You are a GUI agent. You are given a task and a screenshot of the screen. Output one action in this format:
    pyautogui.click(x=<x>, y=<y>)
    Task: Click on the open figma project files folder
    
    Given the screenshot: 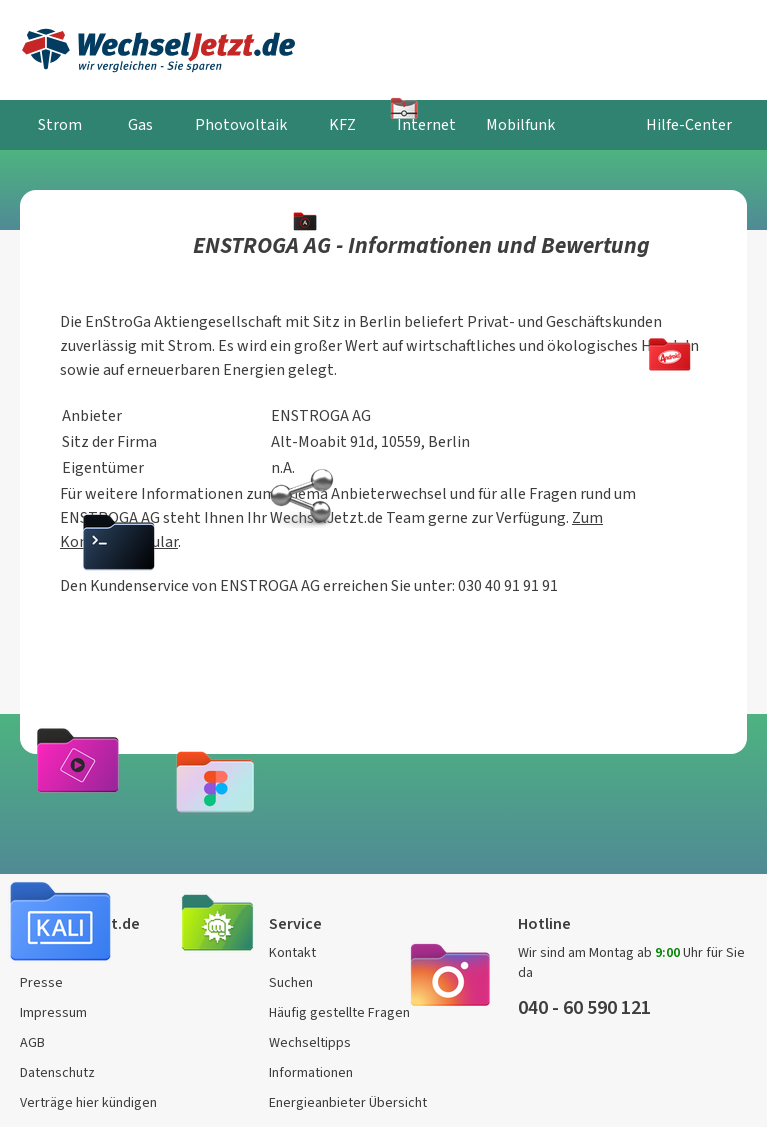 What is the action you would take?
    pyautogui.click(x=215, y=784)
    